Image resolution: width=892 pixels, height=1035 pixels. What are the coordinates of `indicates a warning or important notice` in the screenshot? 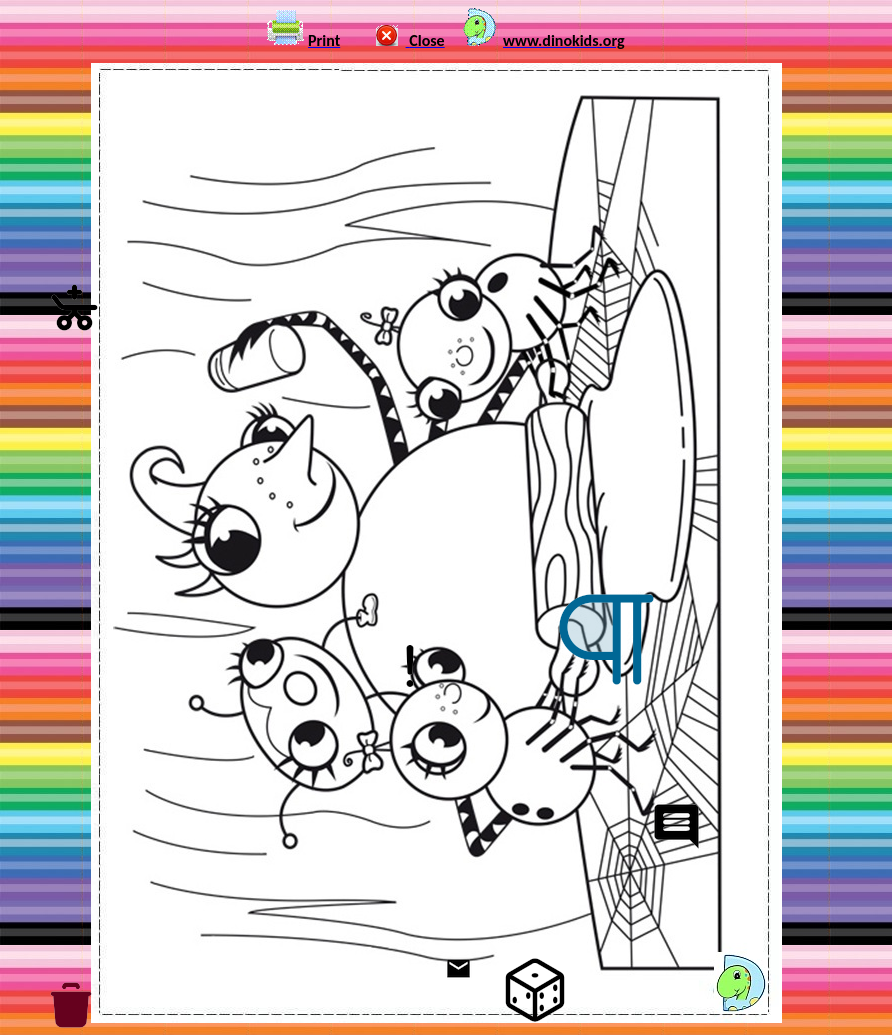 It's located at (410, 666).